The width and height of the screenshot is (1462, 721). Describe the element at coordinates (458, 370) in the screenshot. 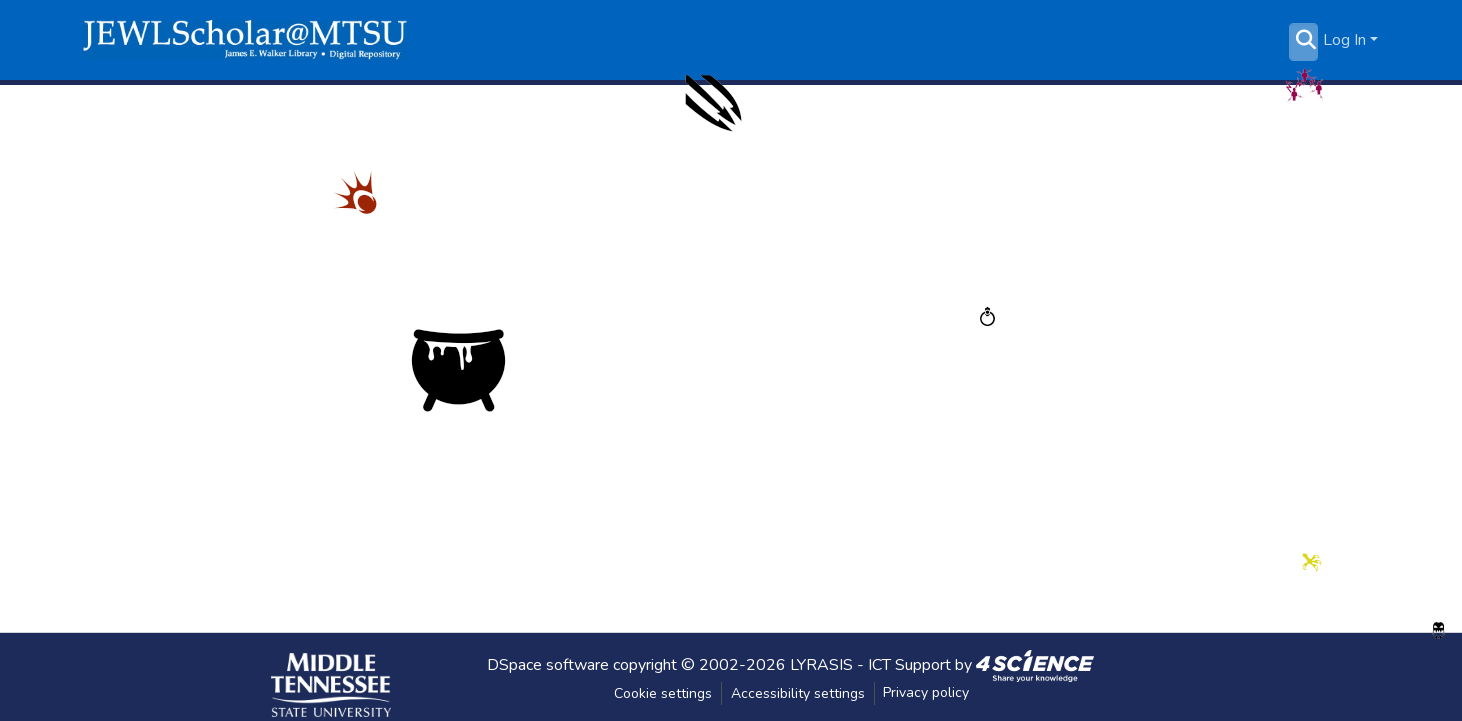

I see `access potion crafting or brewing menu` at that location.